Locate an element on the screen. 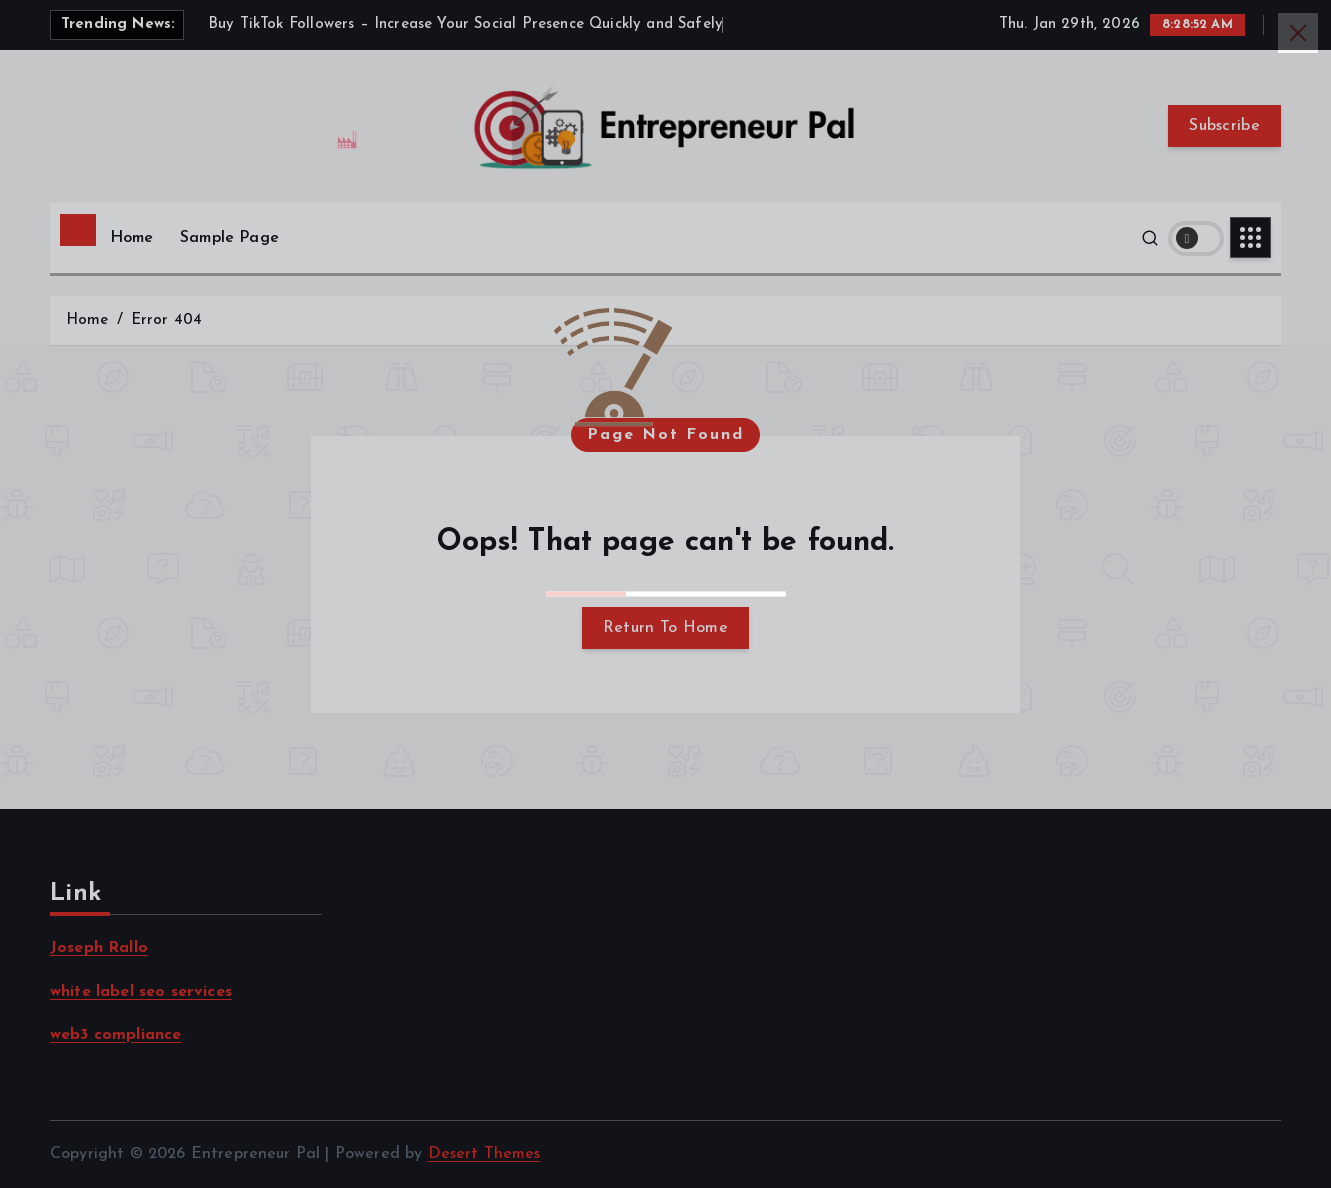  access factory or manufacturing settings is located at coordinates (347, 139).